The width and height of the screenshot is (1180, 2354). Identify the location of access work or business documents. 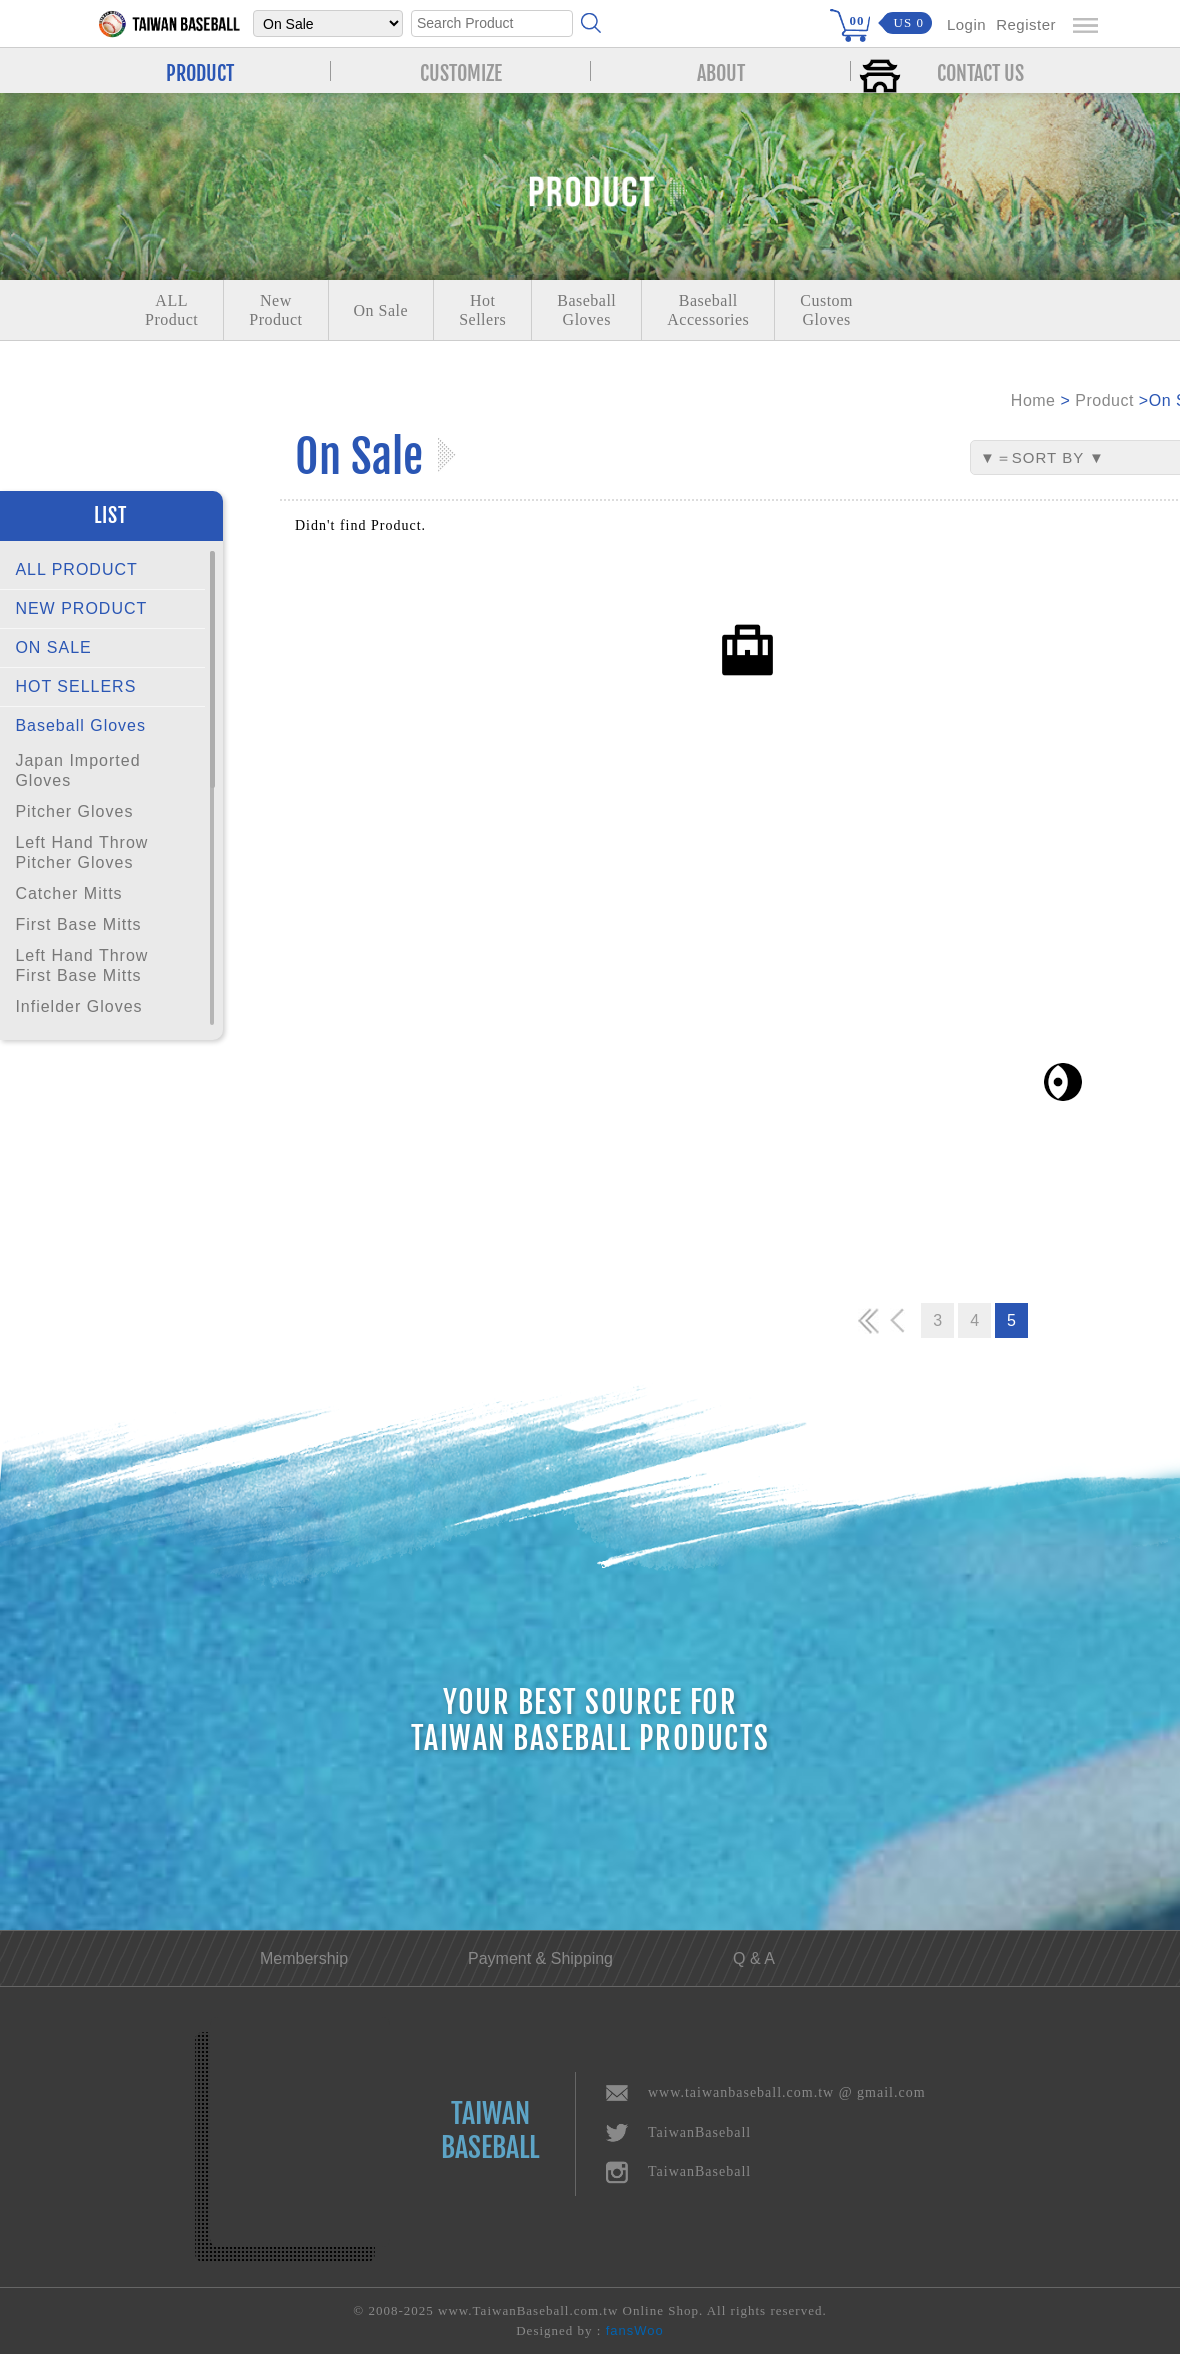
(747, 652).